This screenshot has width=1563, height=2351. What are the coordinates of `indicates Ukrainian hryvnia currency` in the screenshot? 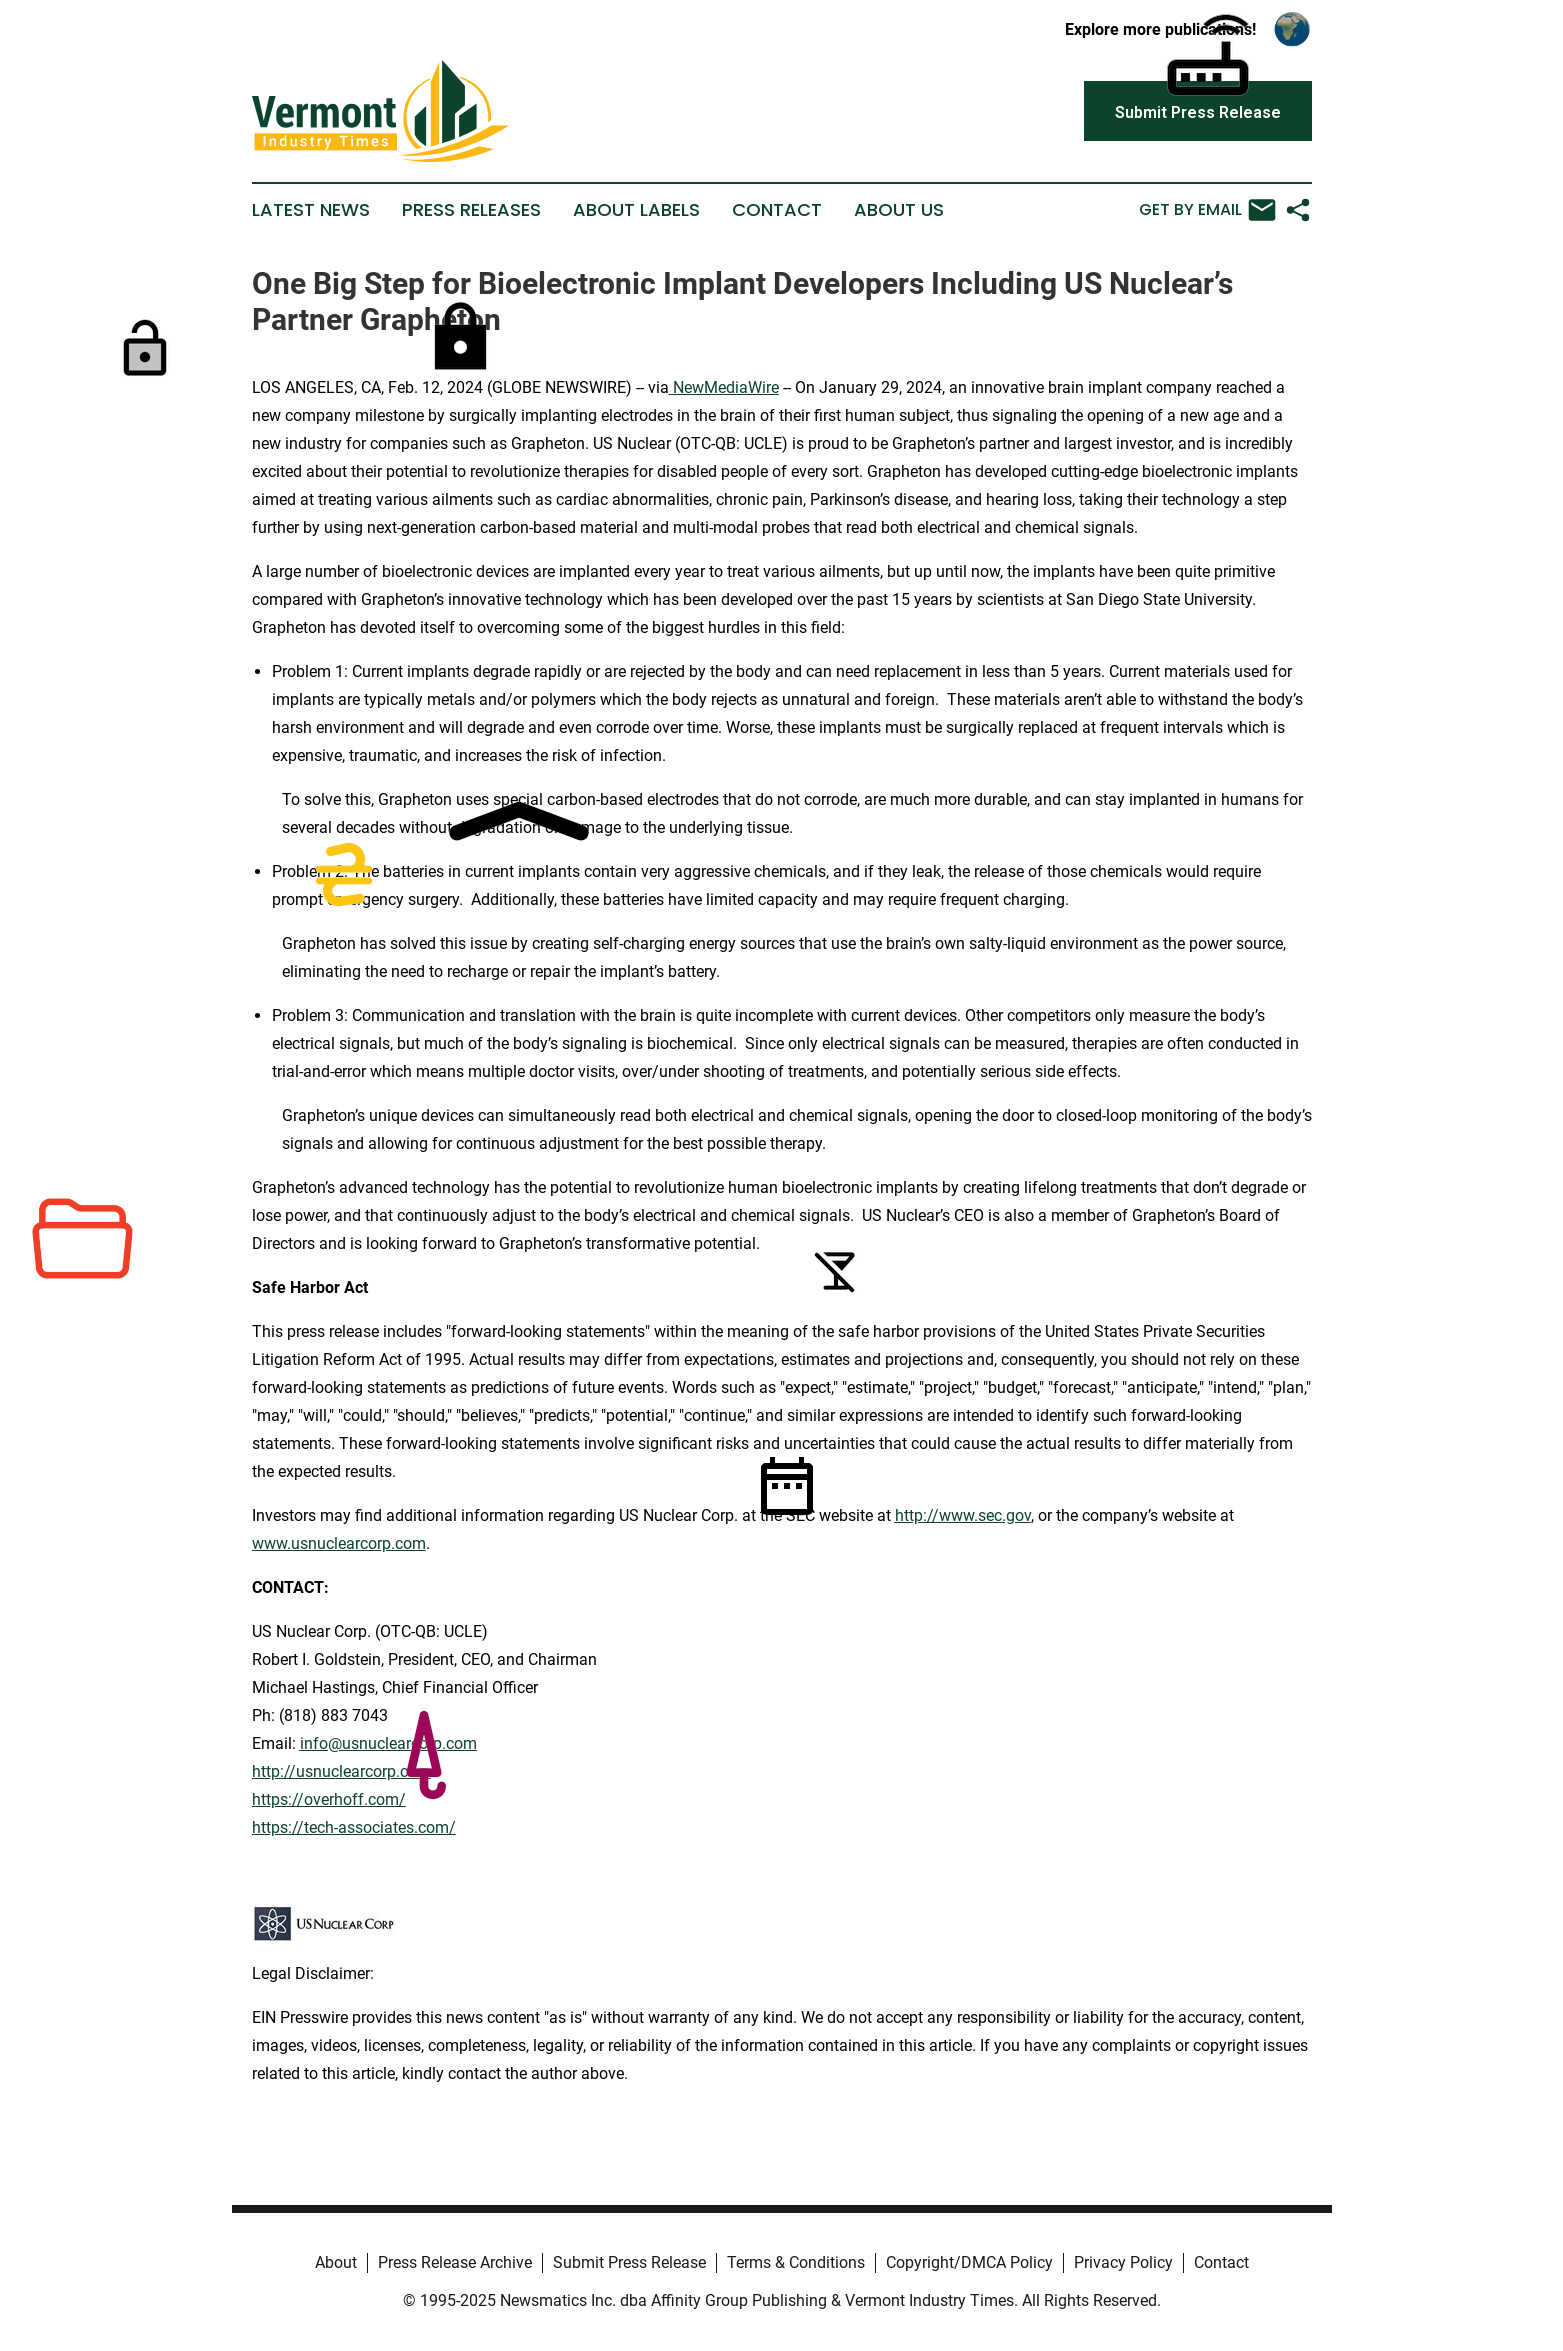 It's located at (344, 875).